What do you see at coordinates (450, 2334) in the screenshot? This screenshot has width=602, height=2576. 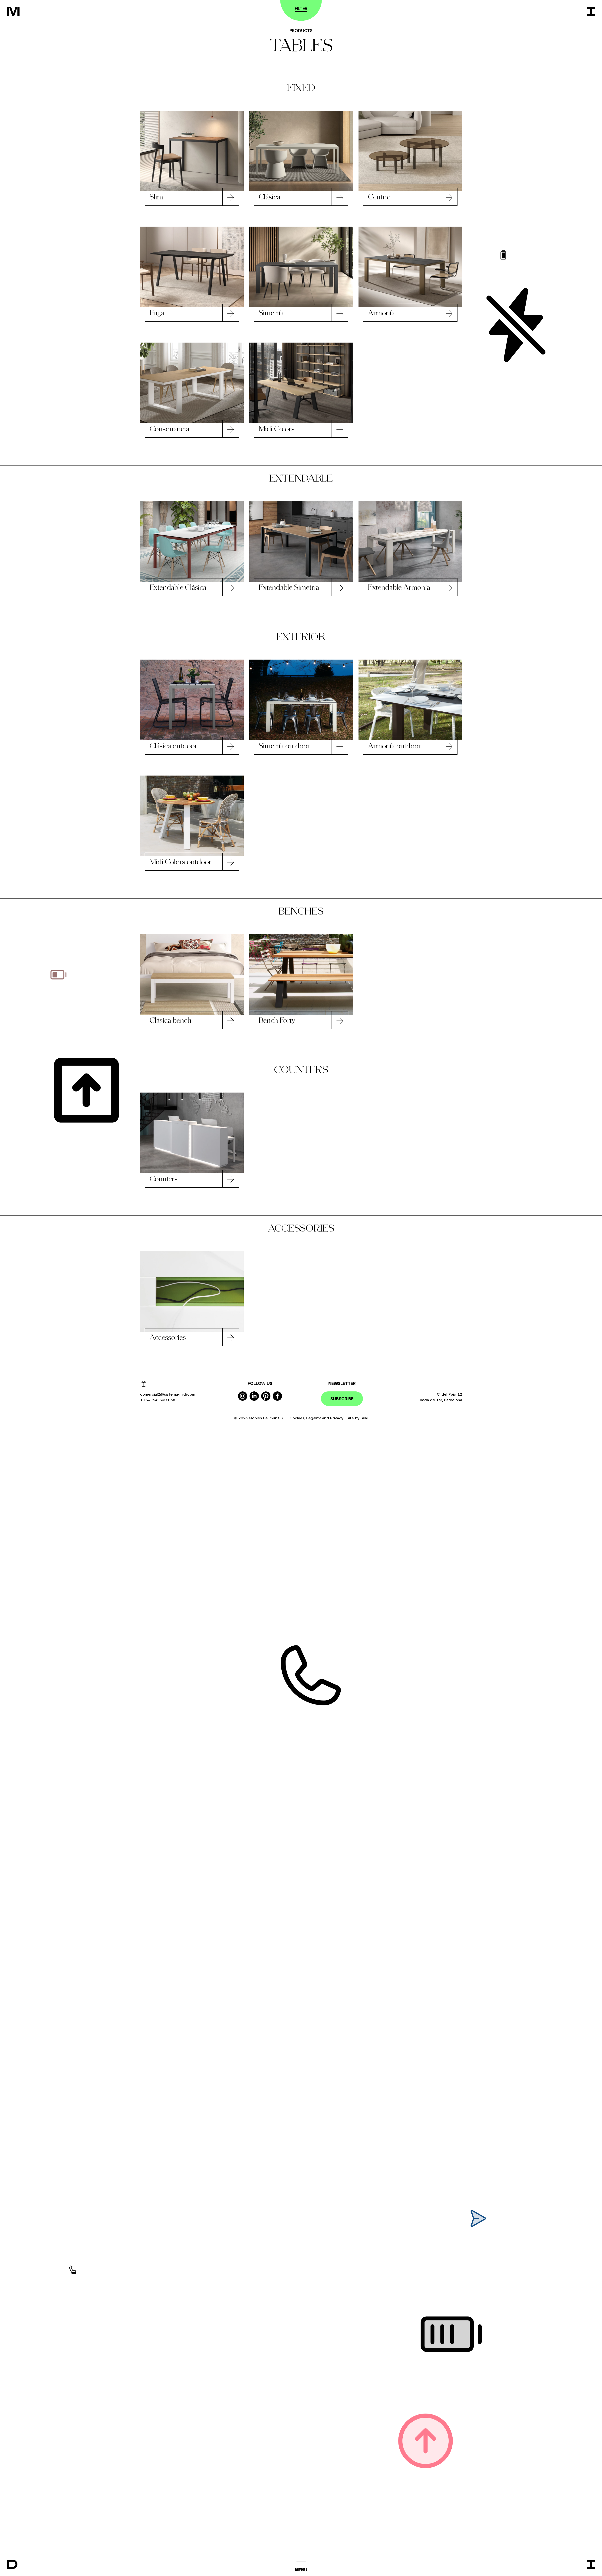 I see `indicates high battery level` at bounding box center [450, 2334].